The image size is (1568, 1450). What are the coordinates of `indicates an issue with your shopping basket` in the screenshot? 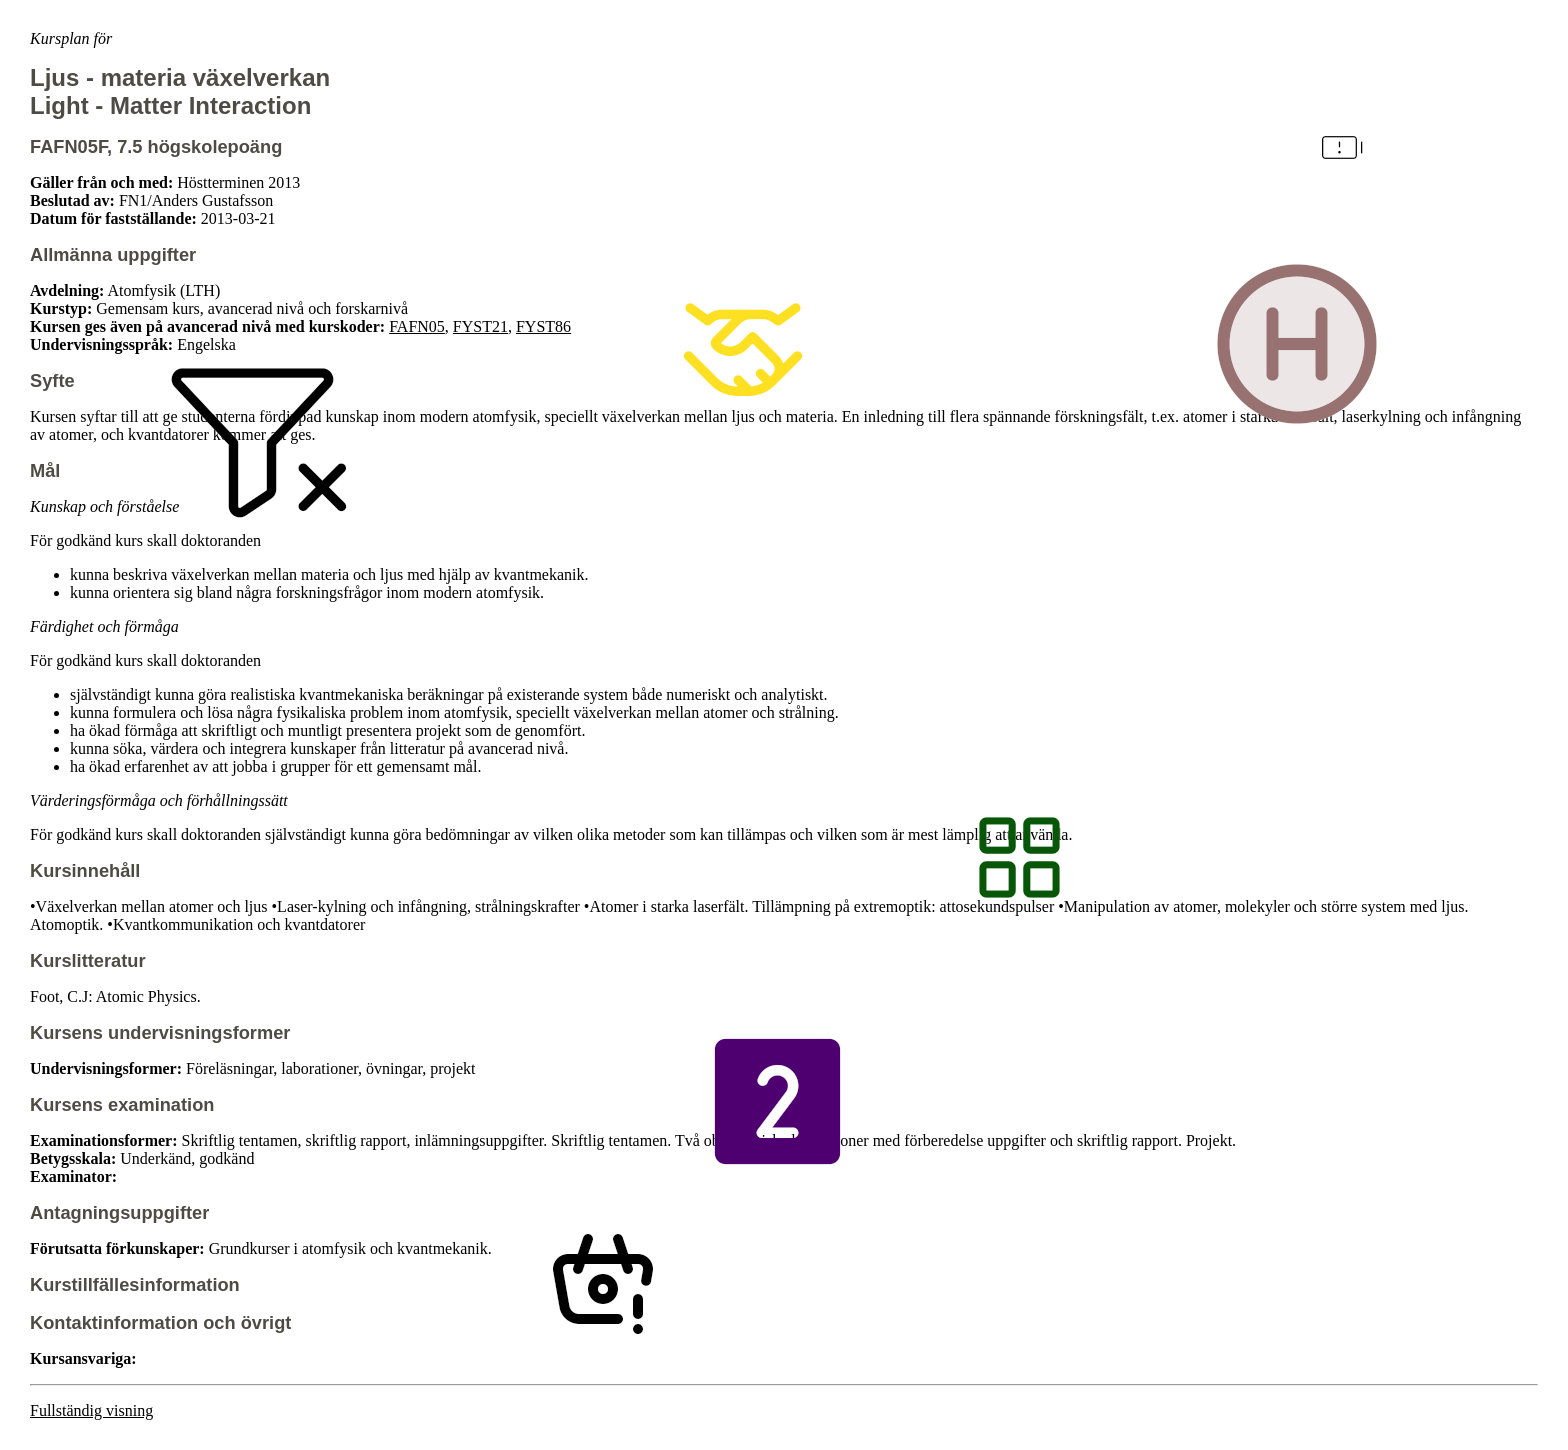 It's located at (603, 1279).